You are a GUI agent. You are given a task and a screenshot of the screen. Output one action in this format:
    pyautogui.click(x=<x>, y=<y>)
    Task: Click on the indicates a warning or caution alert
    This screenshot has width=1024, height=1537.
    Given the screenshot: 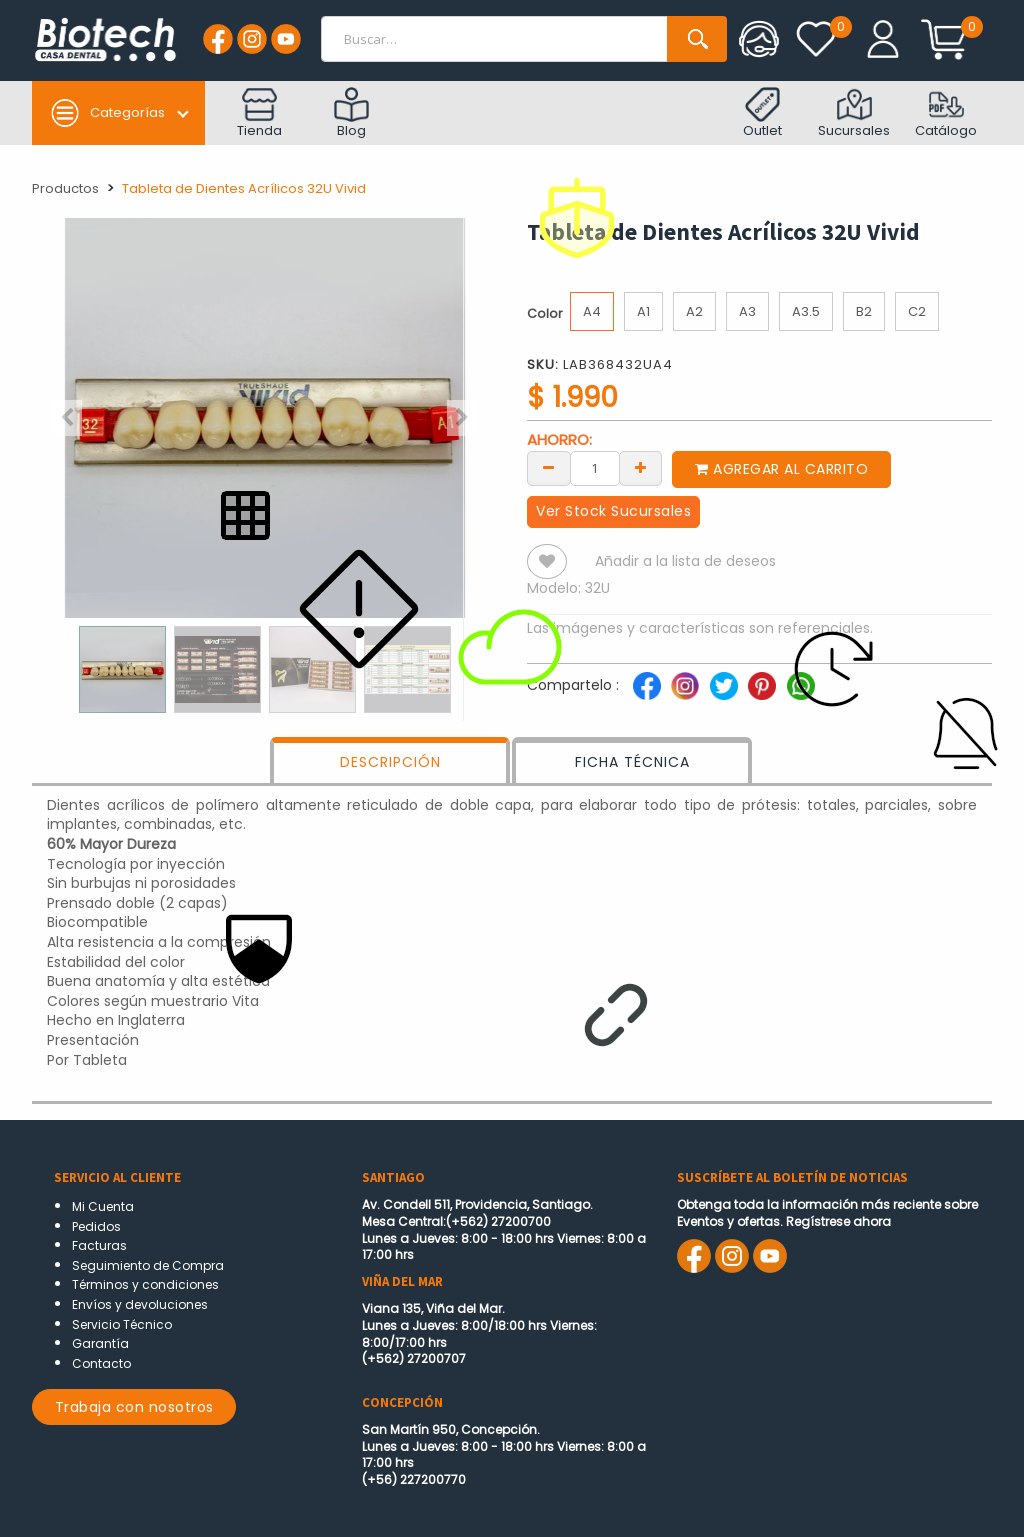 What is the action you would take?
    pyautogui.click(x=359, y=609)
    